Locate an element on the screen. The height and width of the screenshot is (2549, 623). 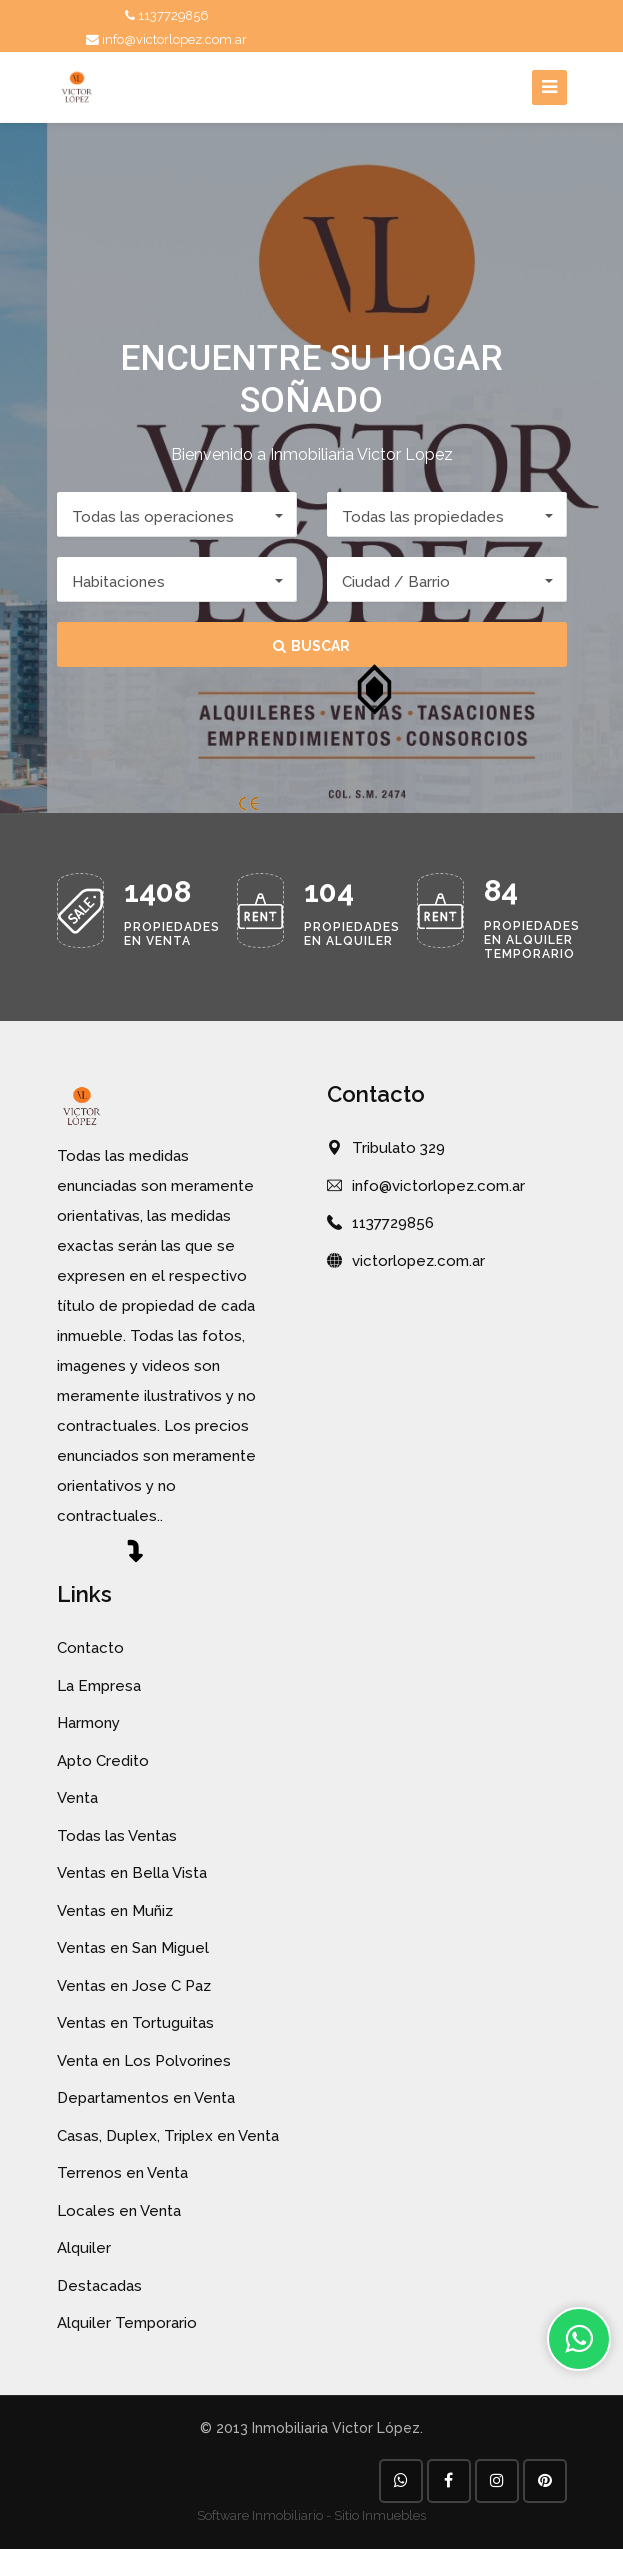
go down a level or subdirectory is located at coordinates (136, 1551).